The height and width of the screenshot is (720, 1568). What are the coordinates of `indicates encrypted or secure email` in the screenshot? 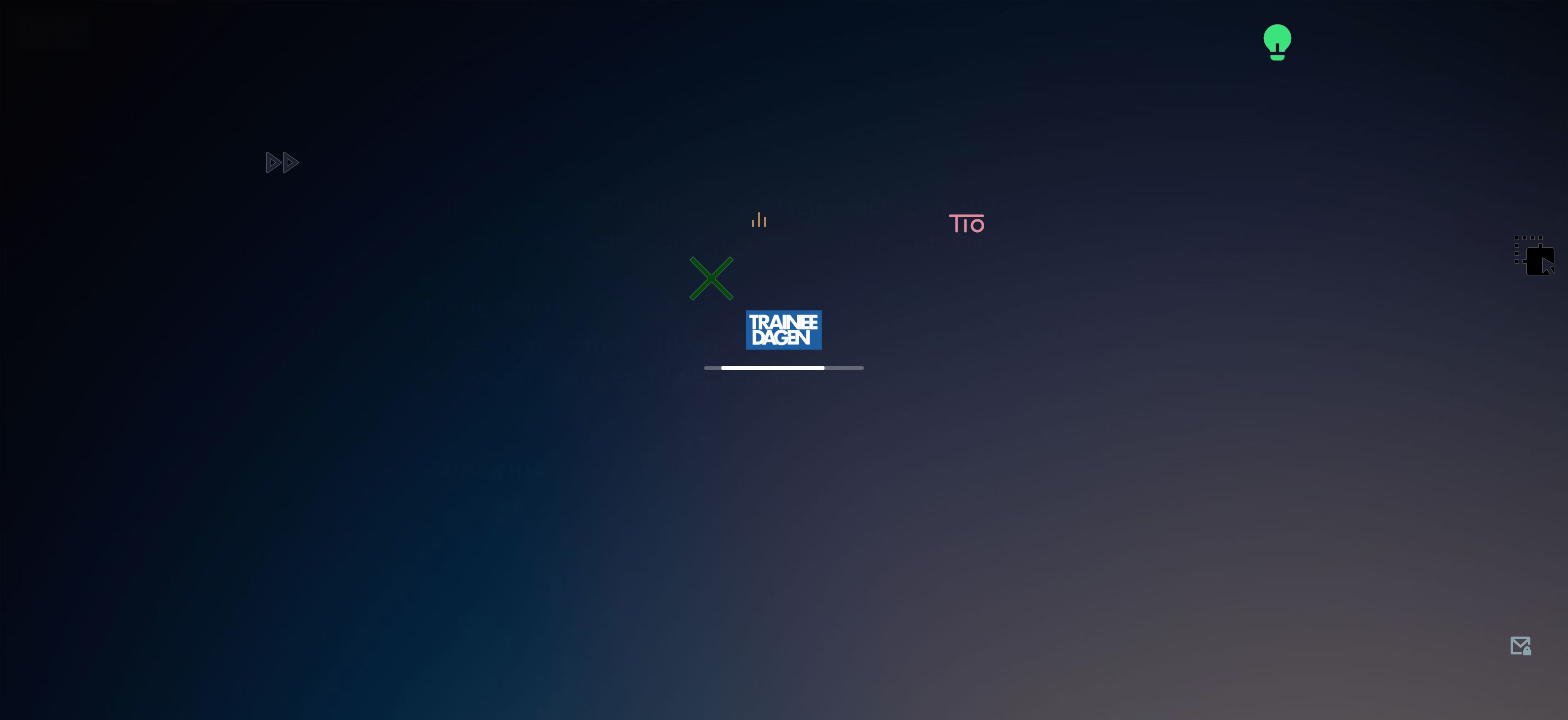 It's located at (1520, 645).